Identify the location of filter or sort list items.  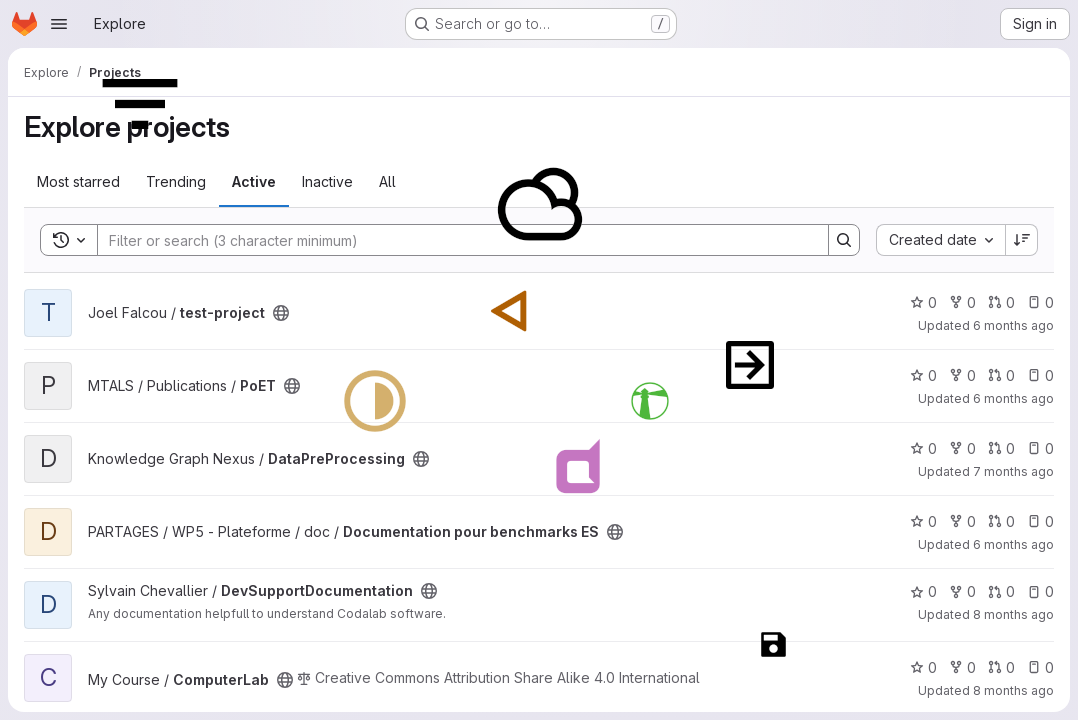
(140, 104).